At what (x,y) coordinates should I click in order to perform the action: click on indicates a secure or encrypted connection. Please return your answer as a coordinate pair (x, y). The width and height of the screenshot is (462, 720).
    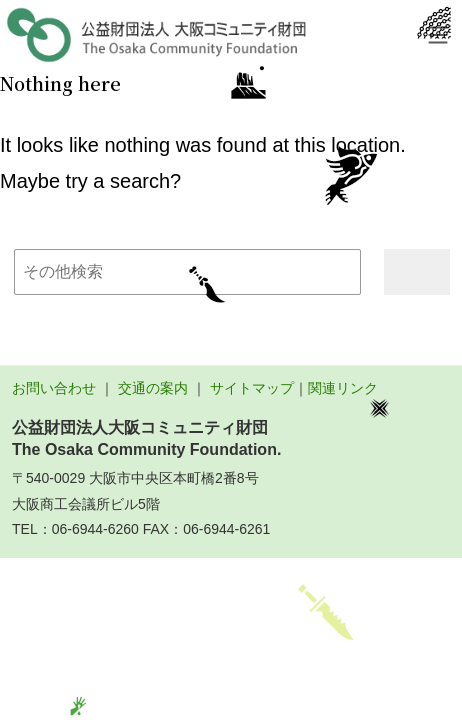
    Looking at the image, I should click on (434, 22).